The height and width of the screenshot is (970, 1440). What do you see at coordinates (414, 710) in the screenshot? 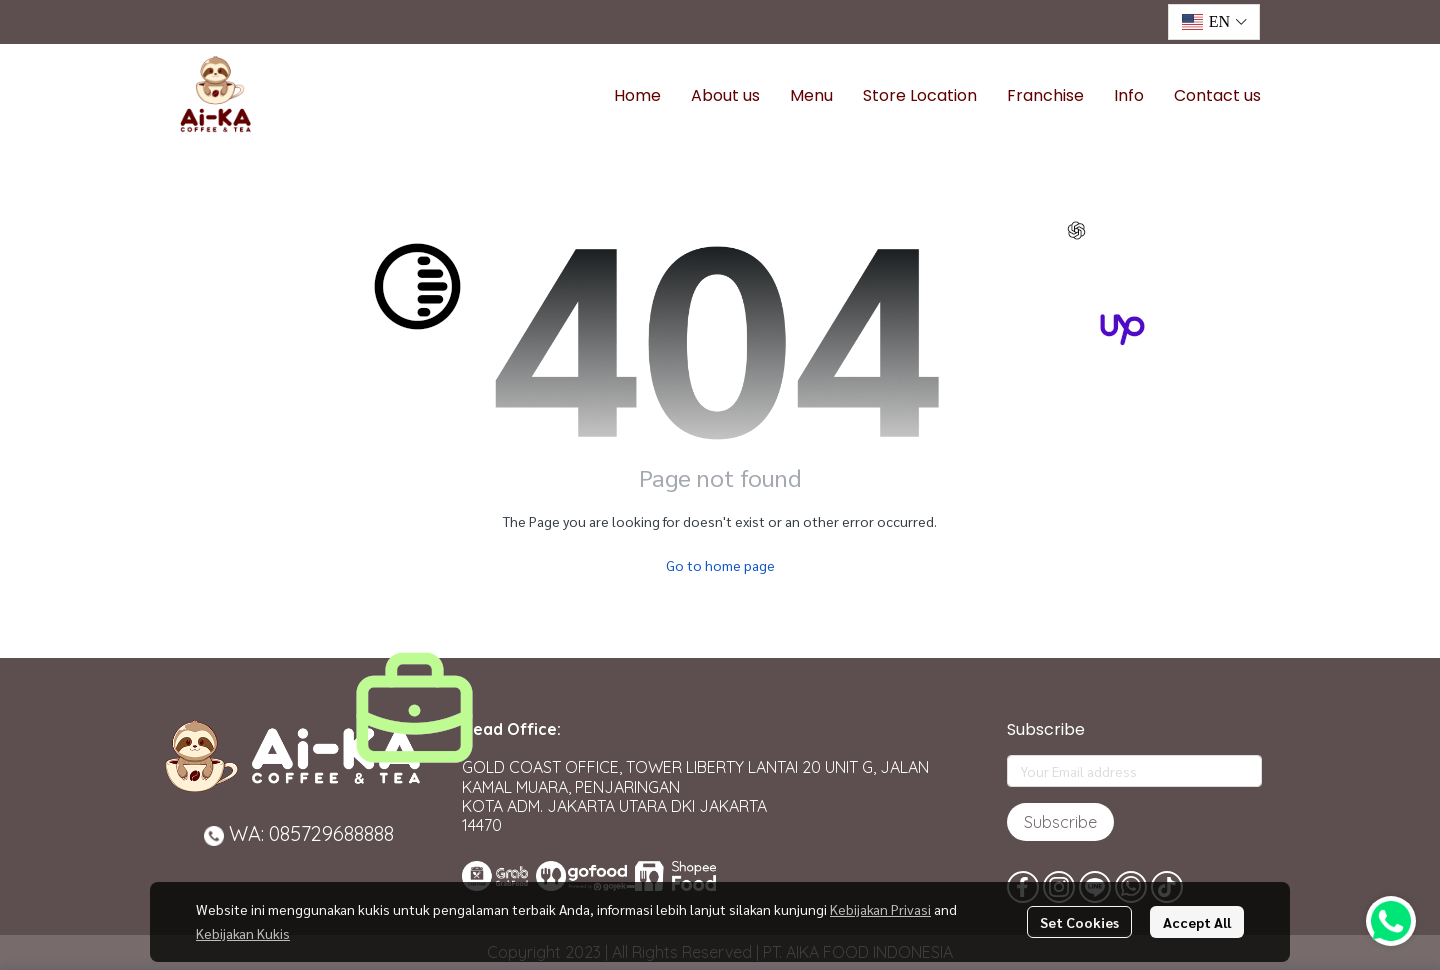
I see `access work or business-related content` at bounding box center [414, 710].